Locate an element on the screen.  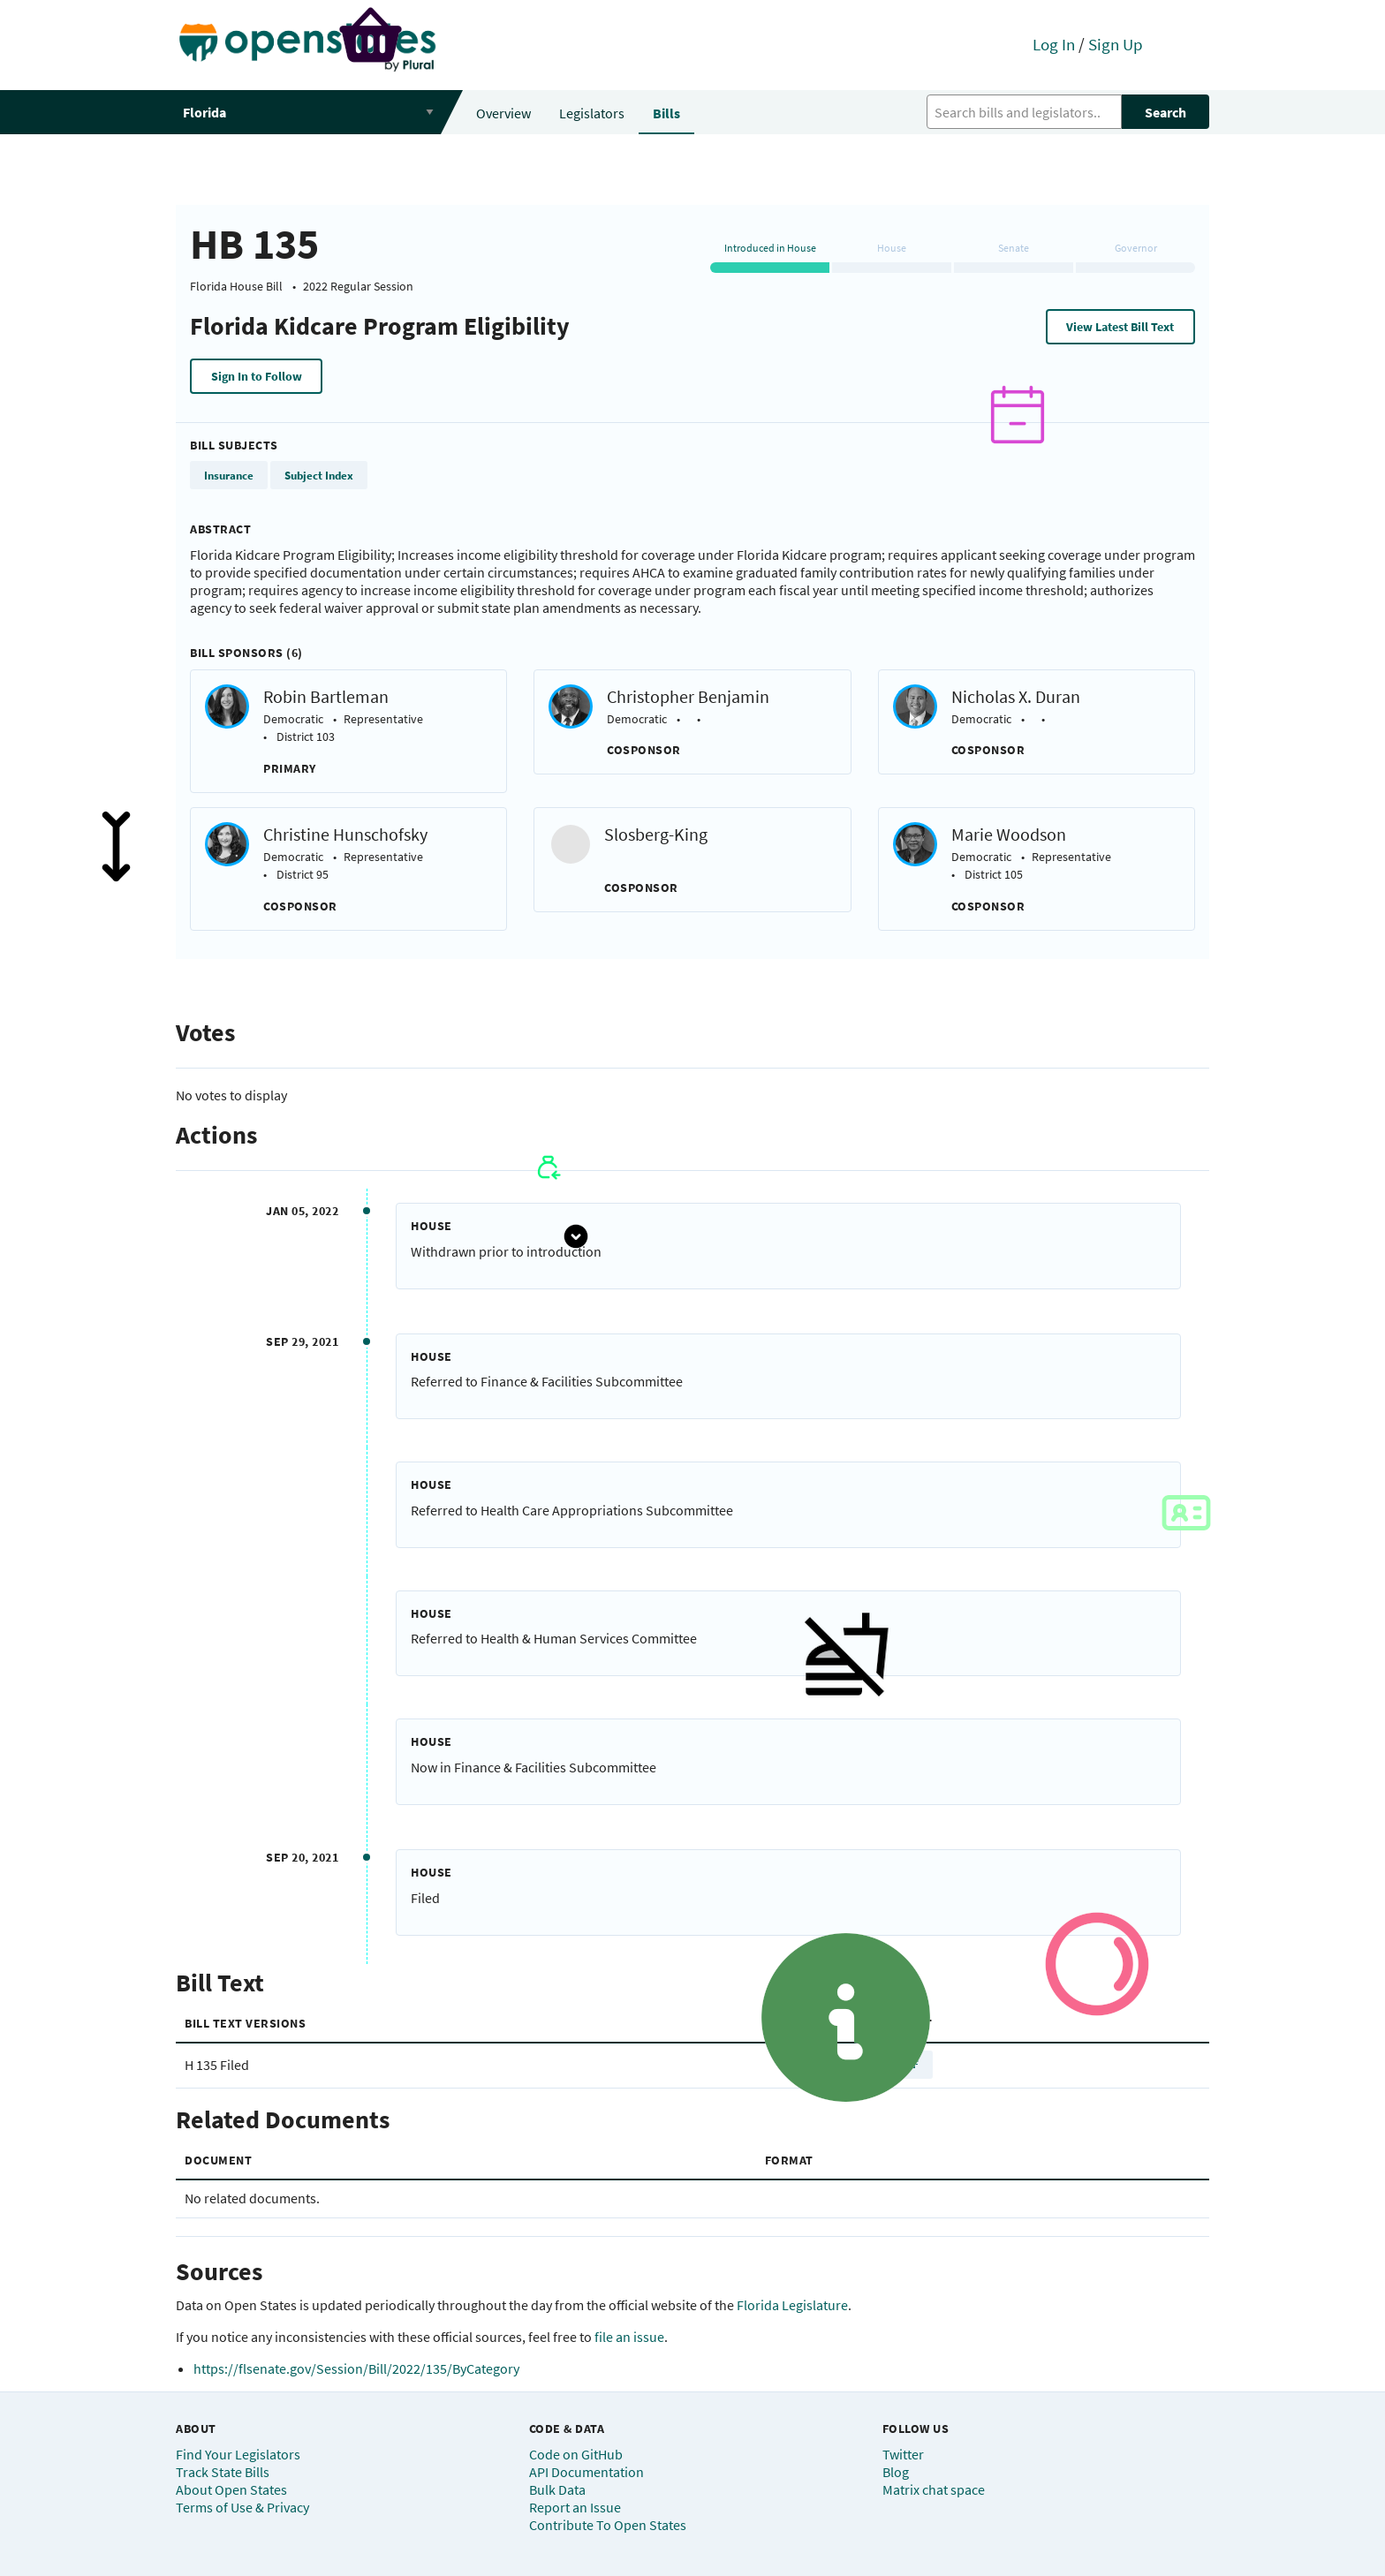
apply inner shadow effect to the right side is located at coordinates (1097, 1964).